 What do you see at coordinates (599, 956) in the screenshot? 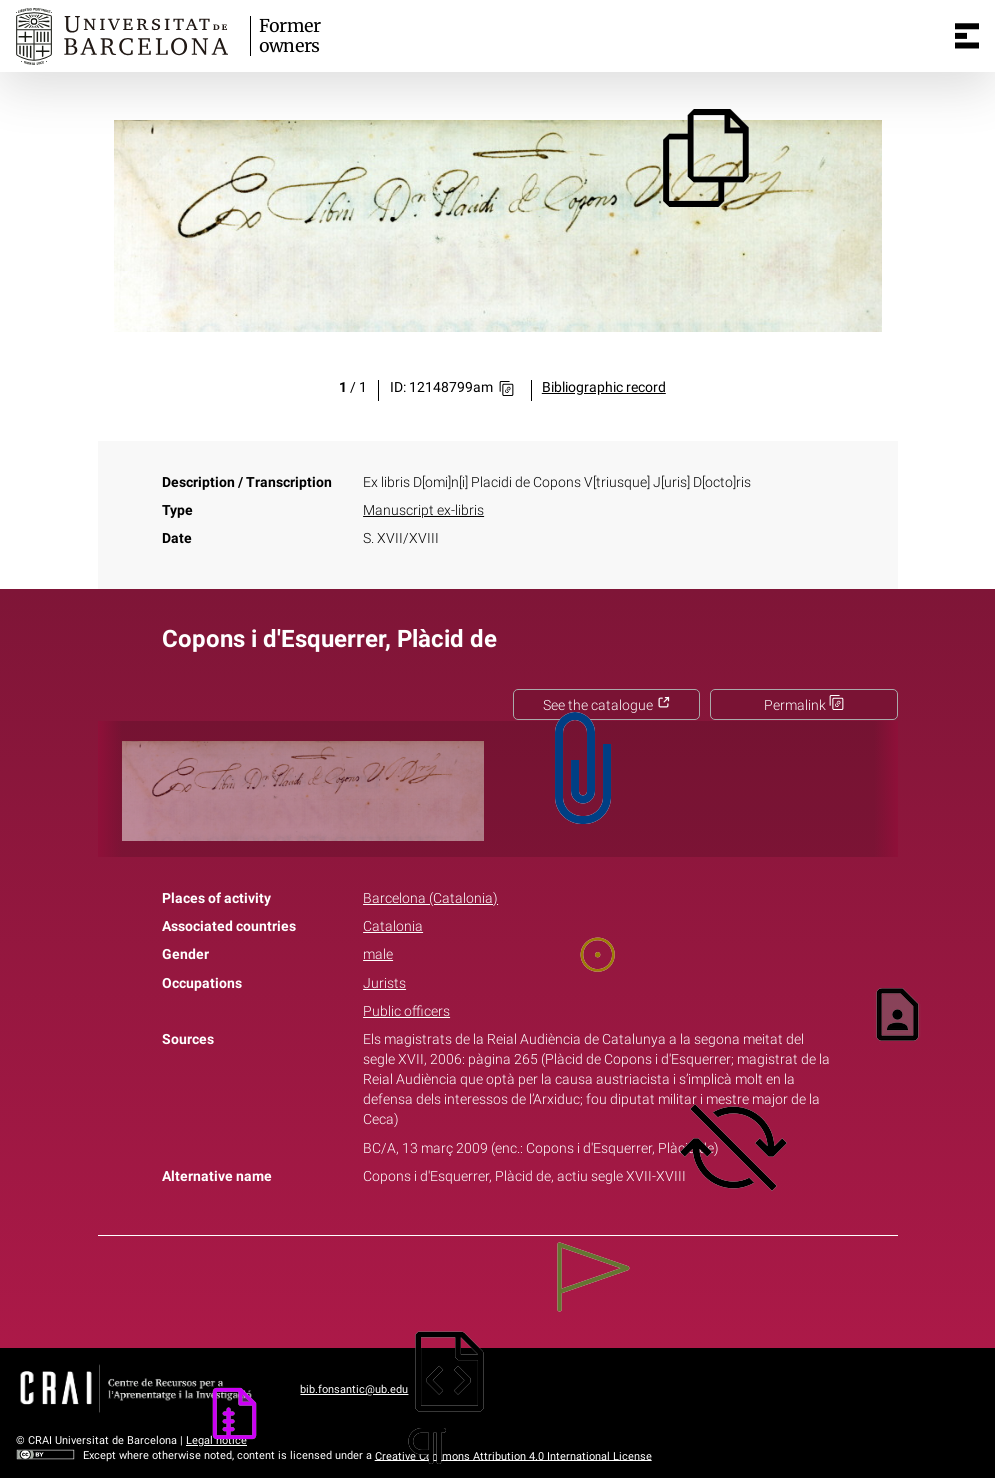
I see `view open issues or bugs` at bounding box center [599, 956].